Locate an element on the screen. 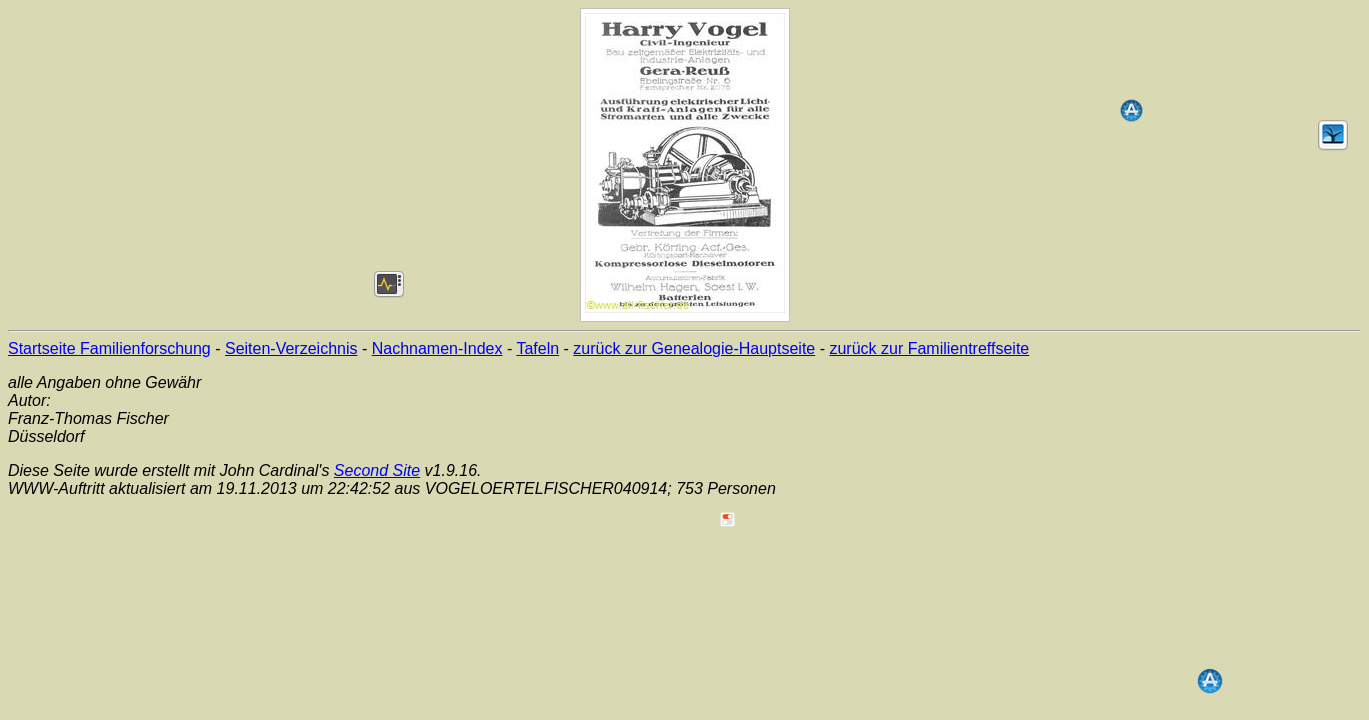  open system settings or preferences is located at coordinates (727, 519).